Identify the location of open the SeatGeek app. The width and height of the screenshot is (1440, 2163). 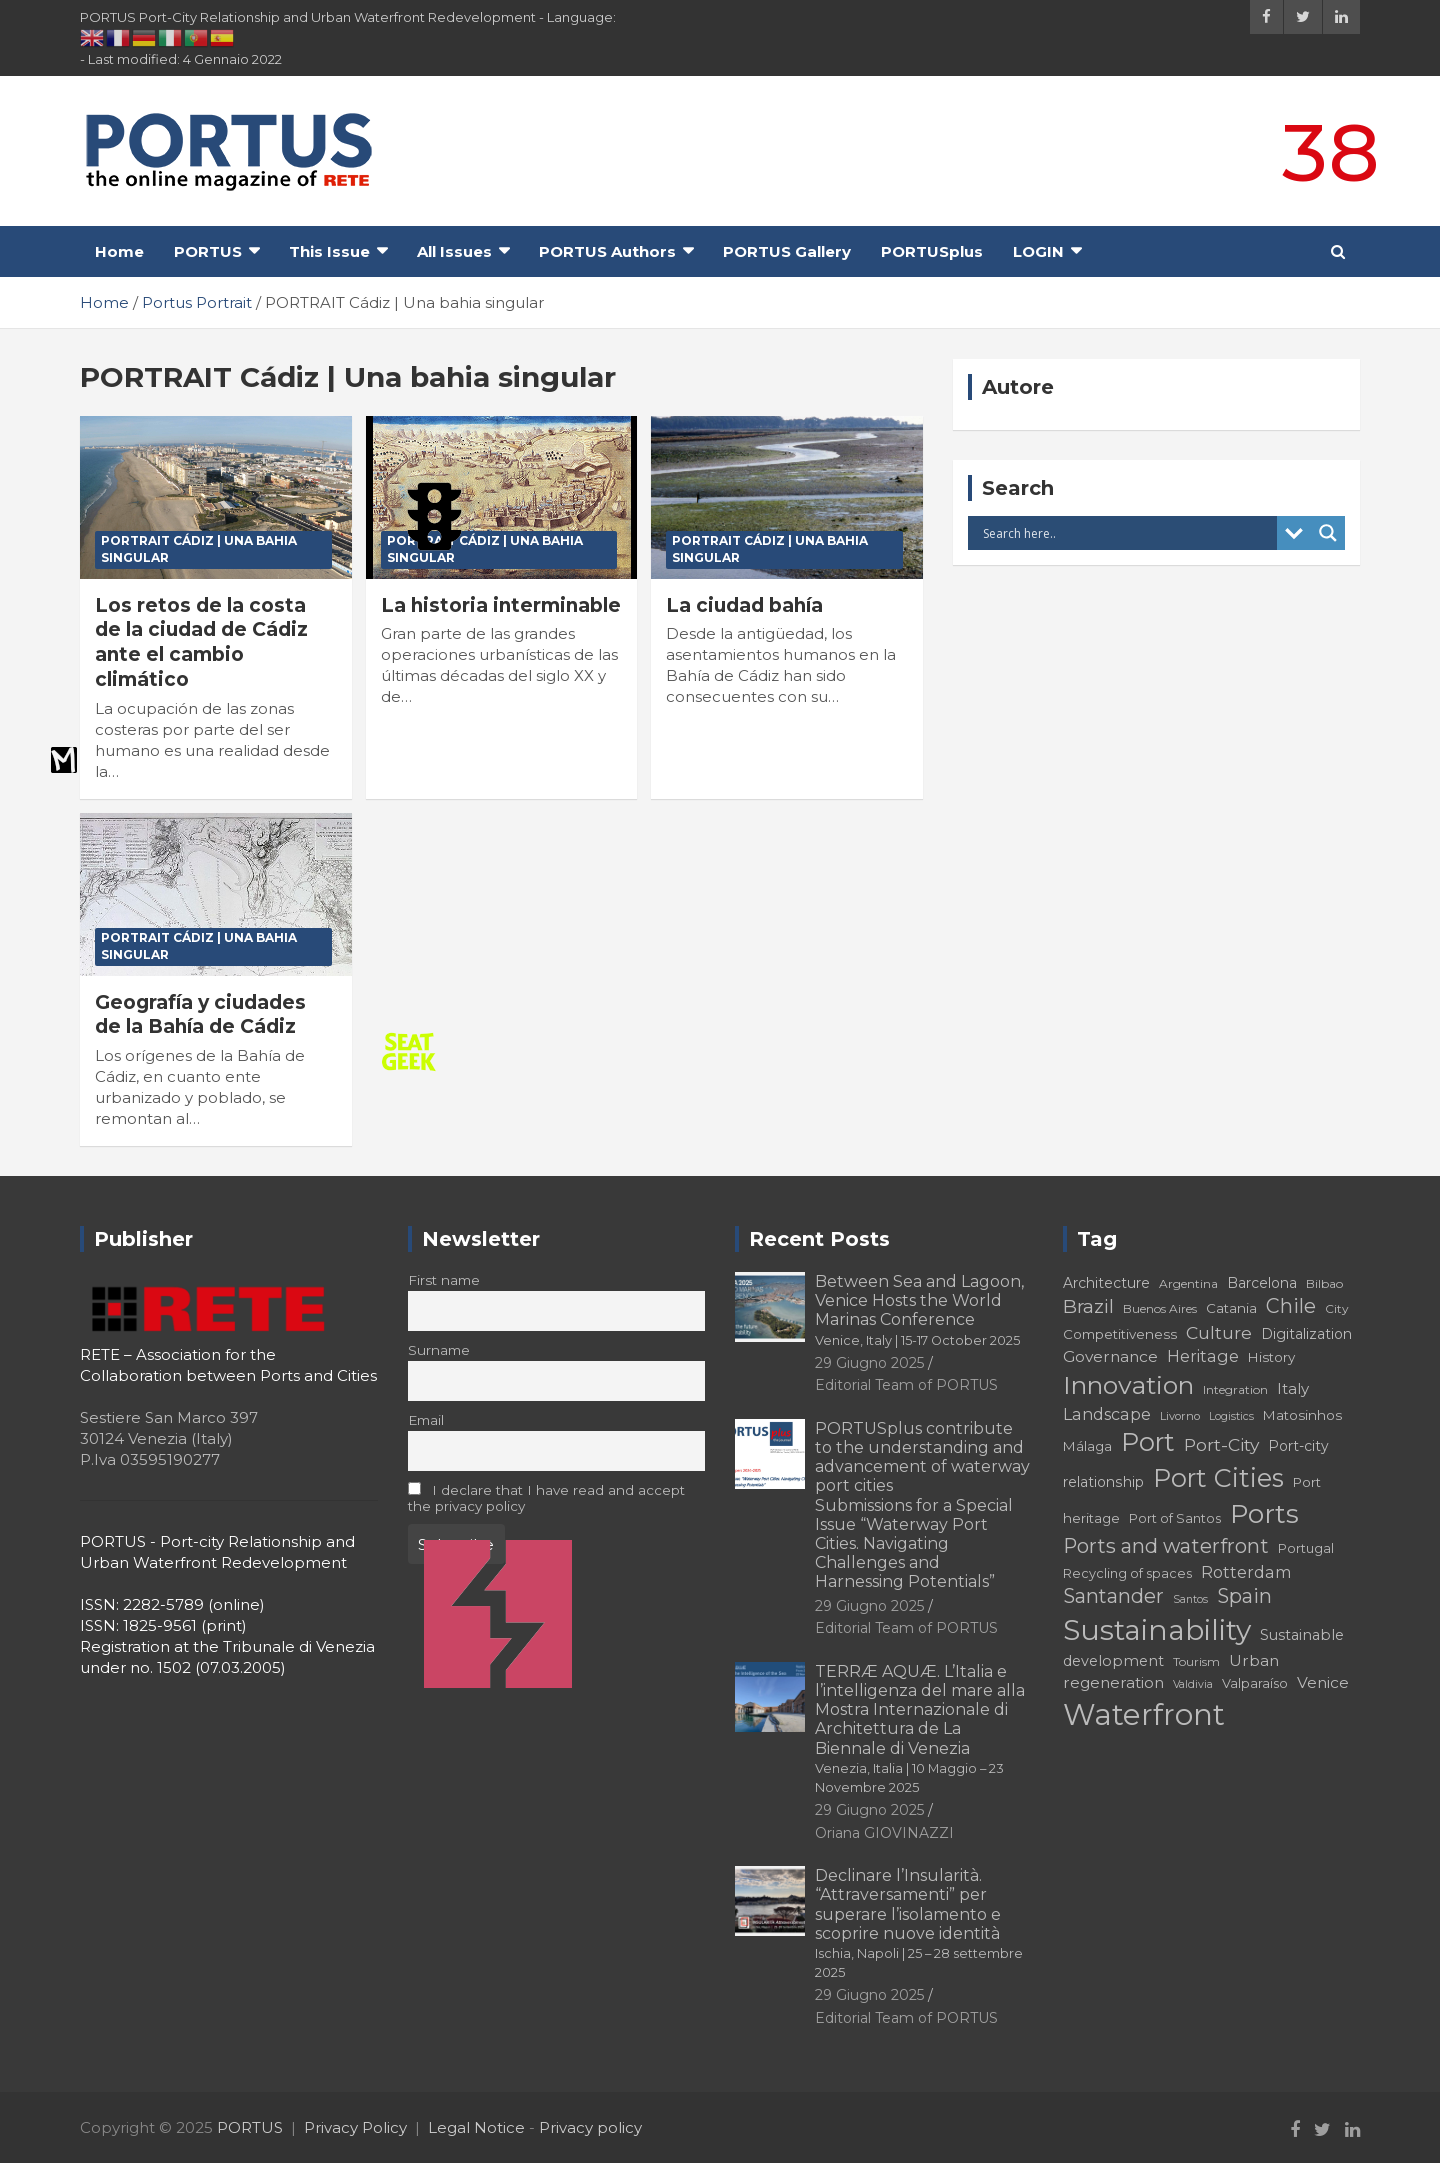
(409, 1052).